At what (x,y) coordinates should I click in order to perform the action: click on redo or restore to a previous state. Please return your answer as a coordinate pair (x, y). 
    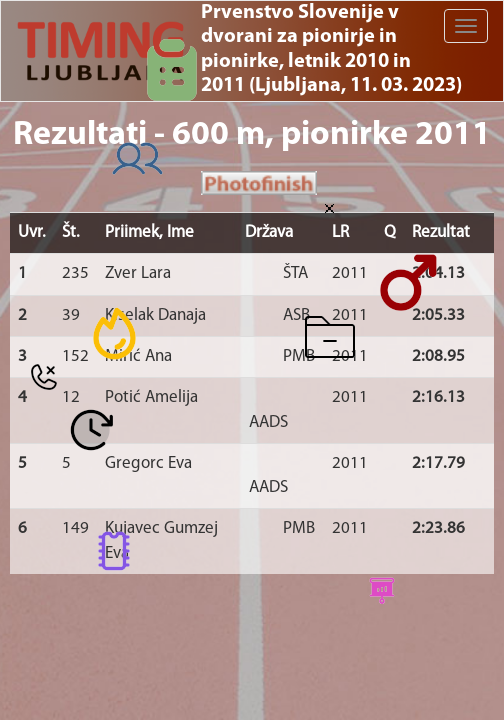
    Looking at the image, I should click on (91, 430).